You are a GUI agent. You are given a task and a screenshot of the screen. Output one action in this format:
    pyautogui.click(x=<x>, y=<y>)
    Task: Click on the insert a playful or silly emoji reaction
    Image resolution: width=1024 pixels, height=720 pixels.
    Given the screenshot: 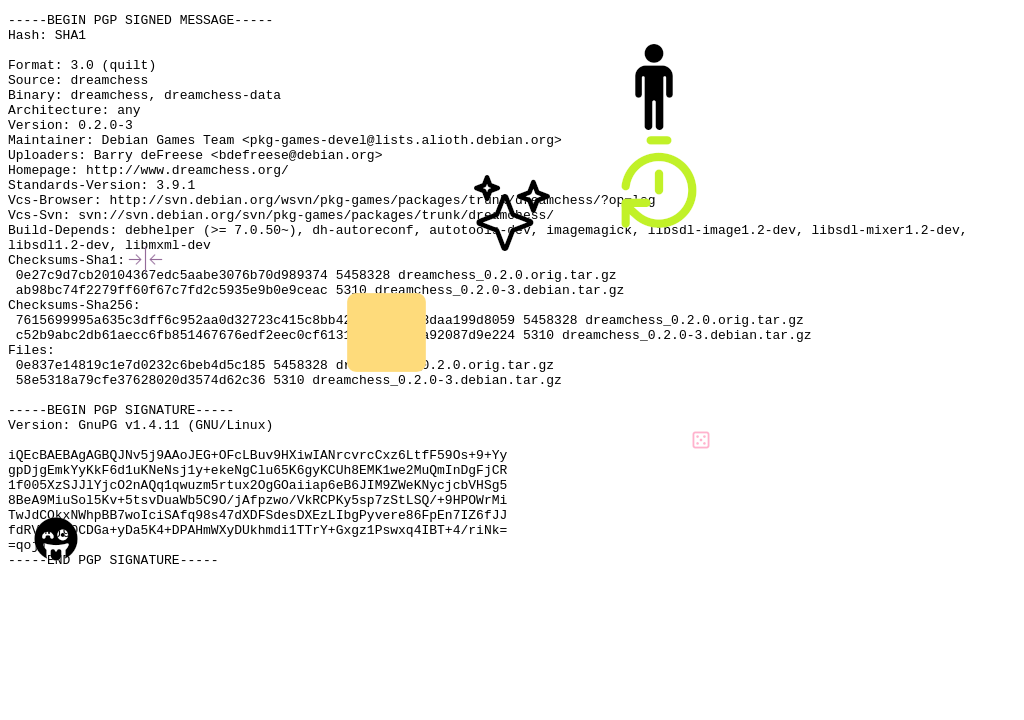 What is the action you would take?
    pyautogui.click(x=56, y=539)
    